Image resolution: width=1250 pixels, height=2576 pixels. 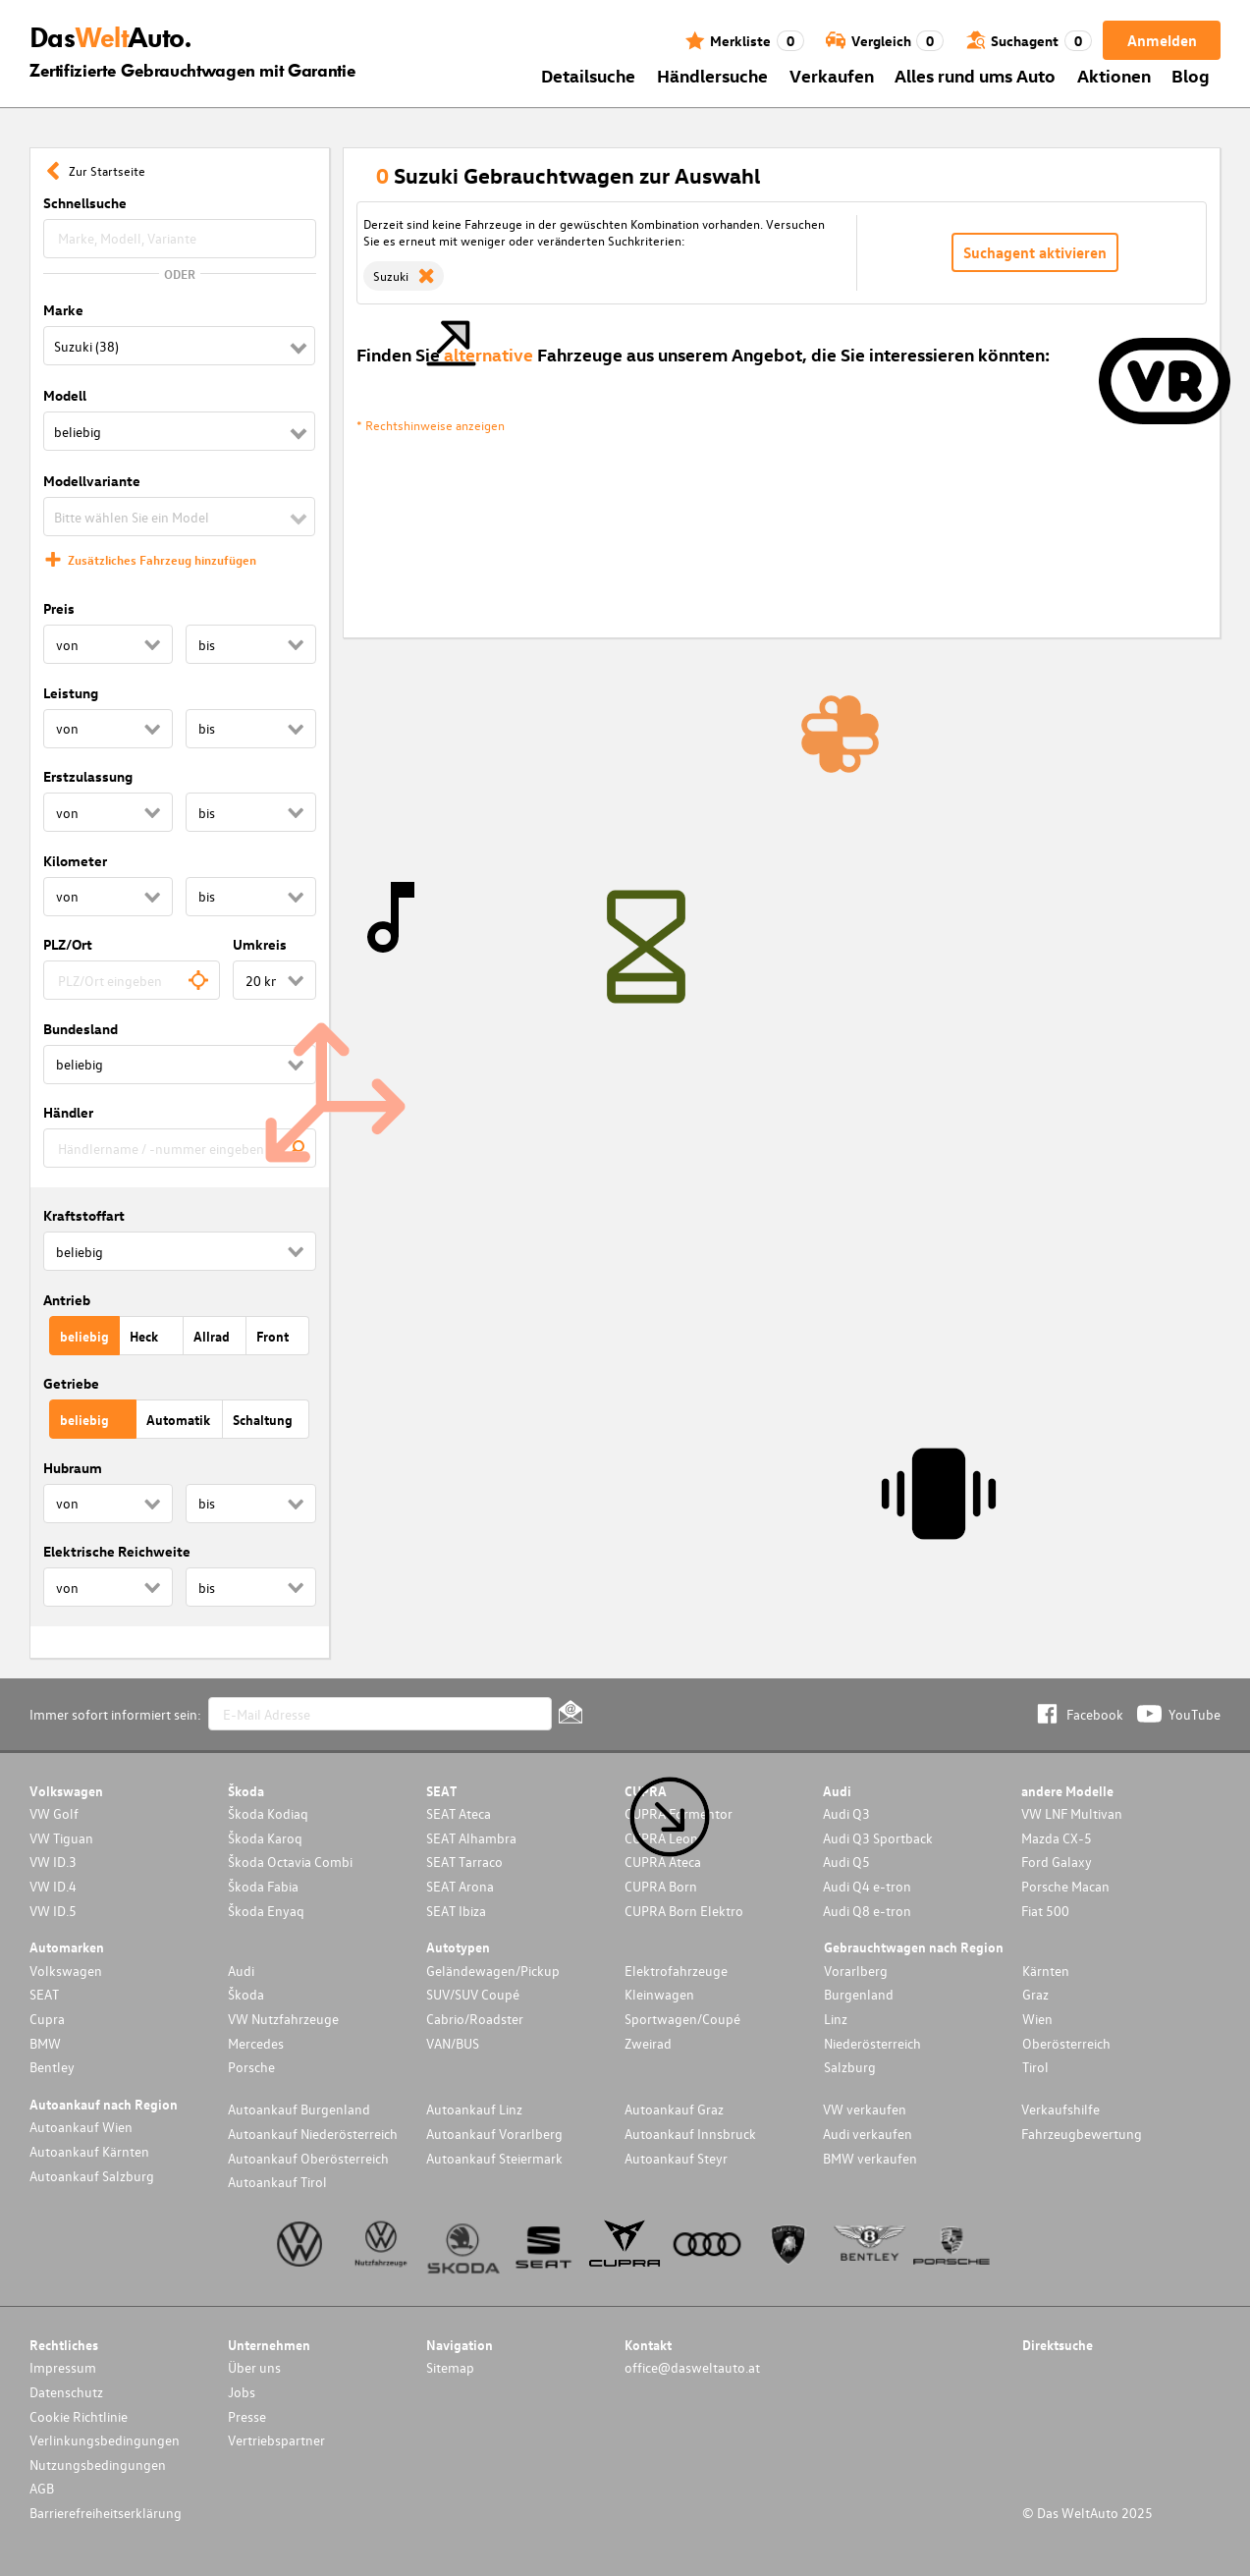 What do you see at coordinates (840, 734) in the screenshot?
I see `open Slack messaging app` at bounding box center [840, 734].